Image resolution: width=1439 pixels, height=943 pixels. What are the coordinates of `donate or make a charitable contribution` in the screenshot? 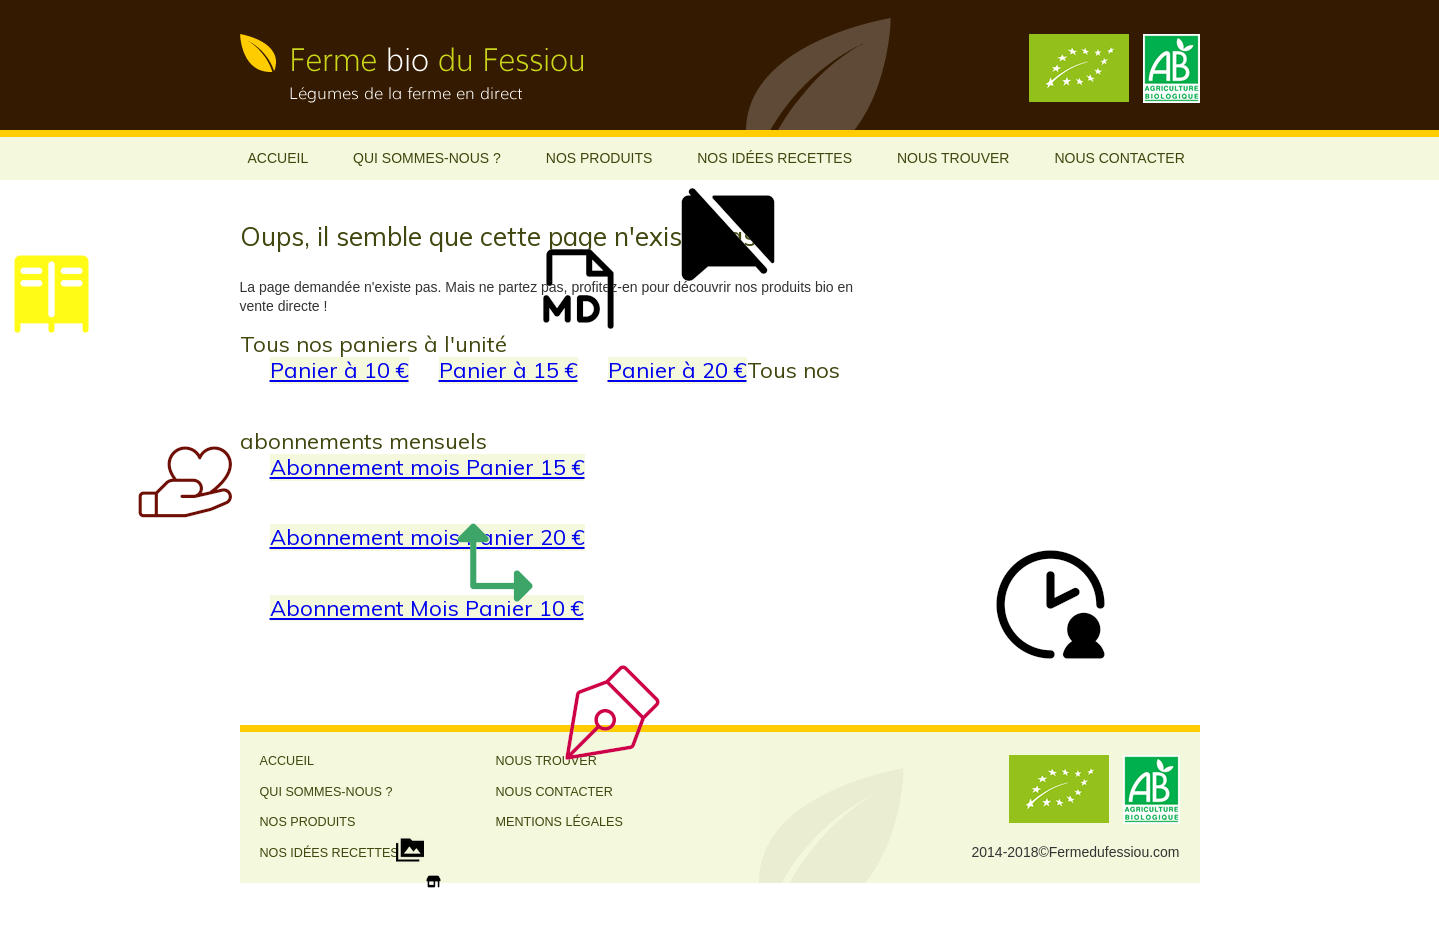 It's located at (188, 483).